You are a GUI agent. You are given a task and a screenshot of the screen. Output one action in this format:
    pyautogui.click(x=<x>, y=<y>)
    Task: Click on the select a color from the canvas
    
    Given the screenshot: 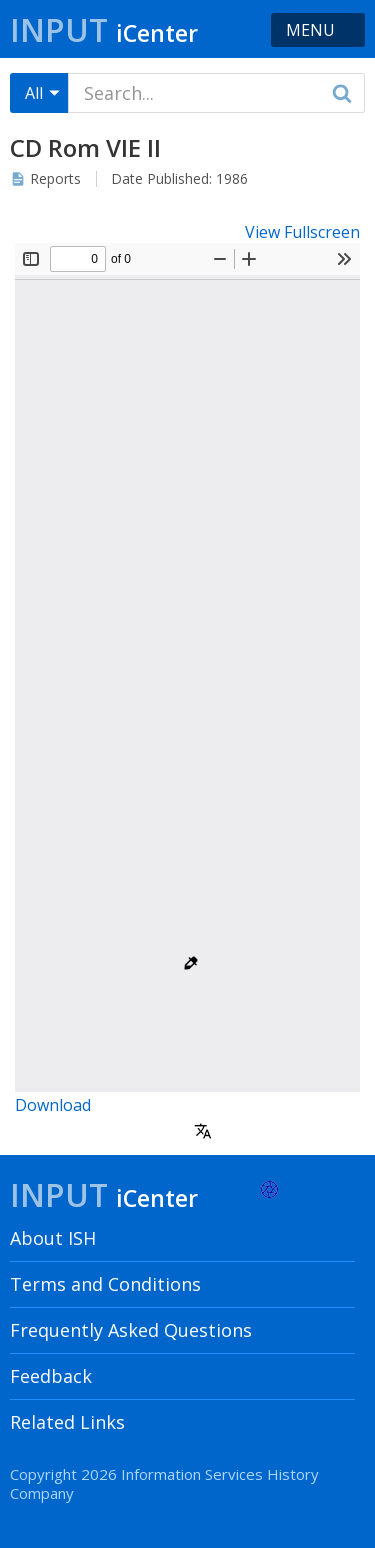 What is the action you would take?
    pyautogui.click(x=191, y=963)
    